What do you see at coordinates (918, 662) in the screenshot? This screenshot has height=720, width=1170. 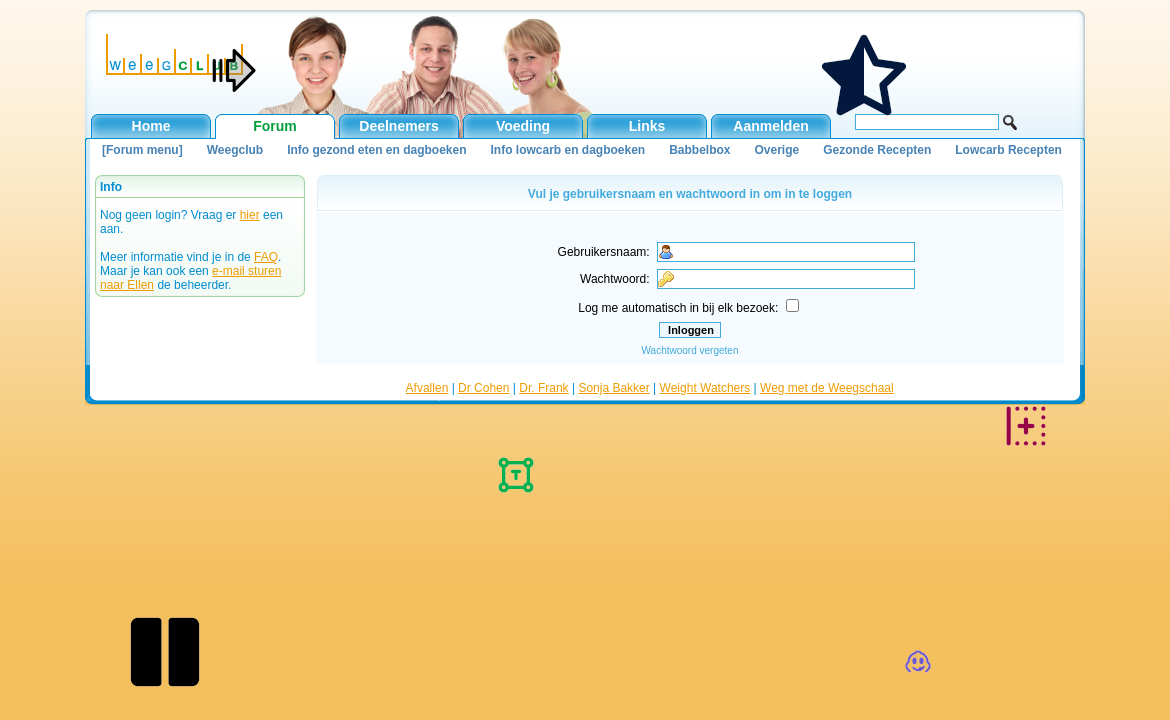 I see `indicates a Michelin Bib Gourmand rated restaurant` at bounding box center [918, 662].